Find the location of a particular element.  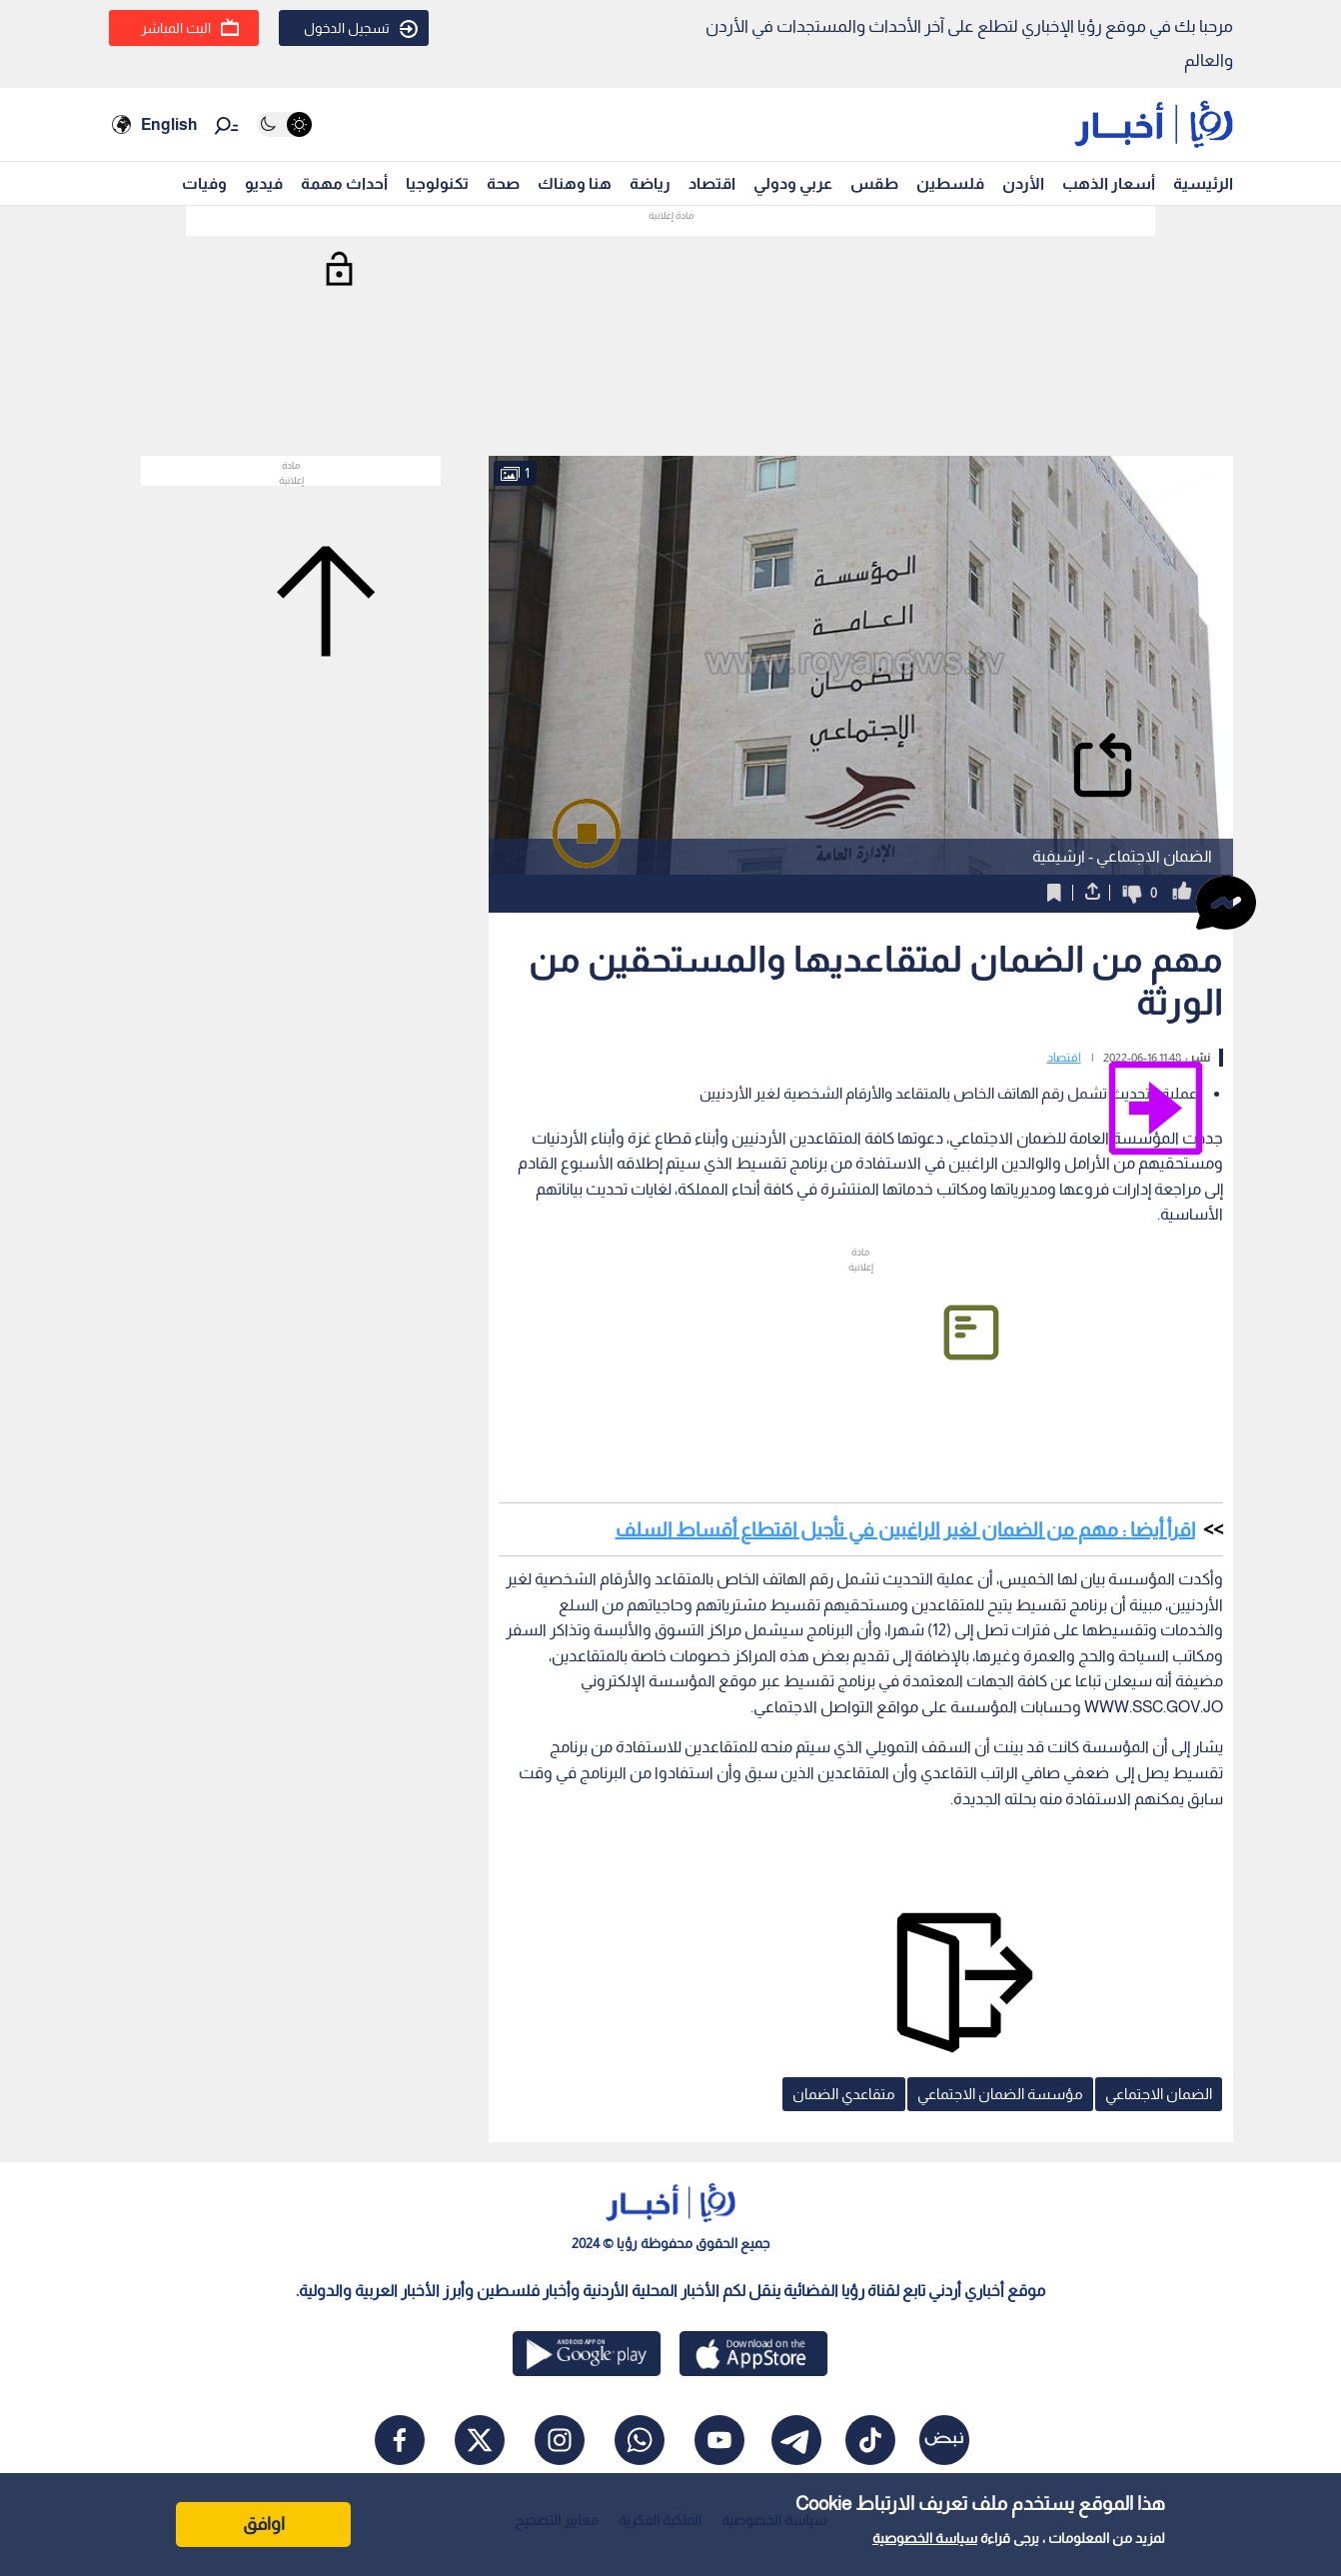

unlock a secured item or feature is located at coordinates (339, 269).